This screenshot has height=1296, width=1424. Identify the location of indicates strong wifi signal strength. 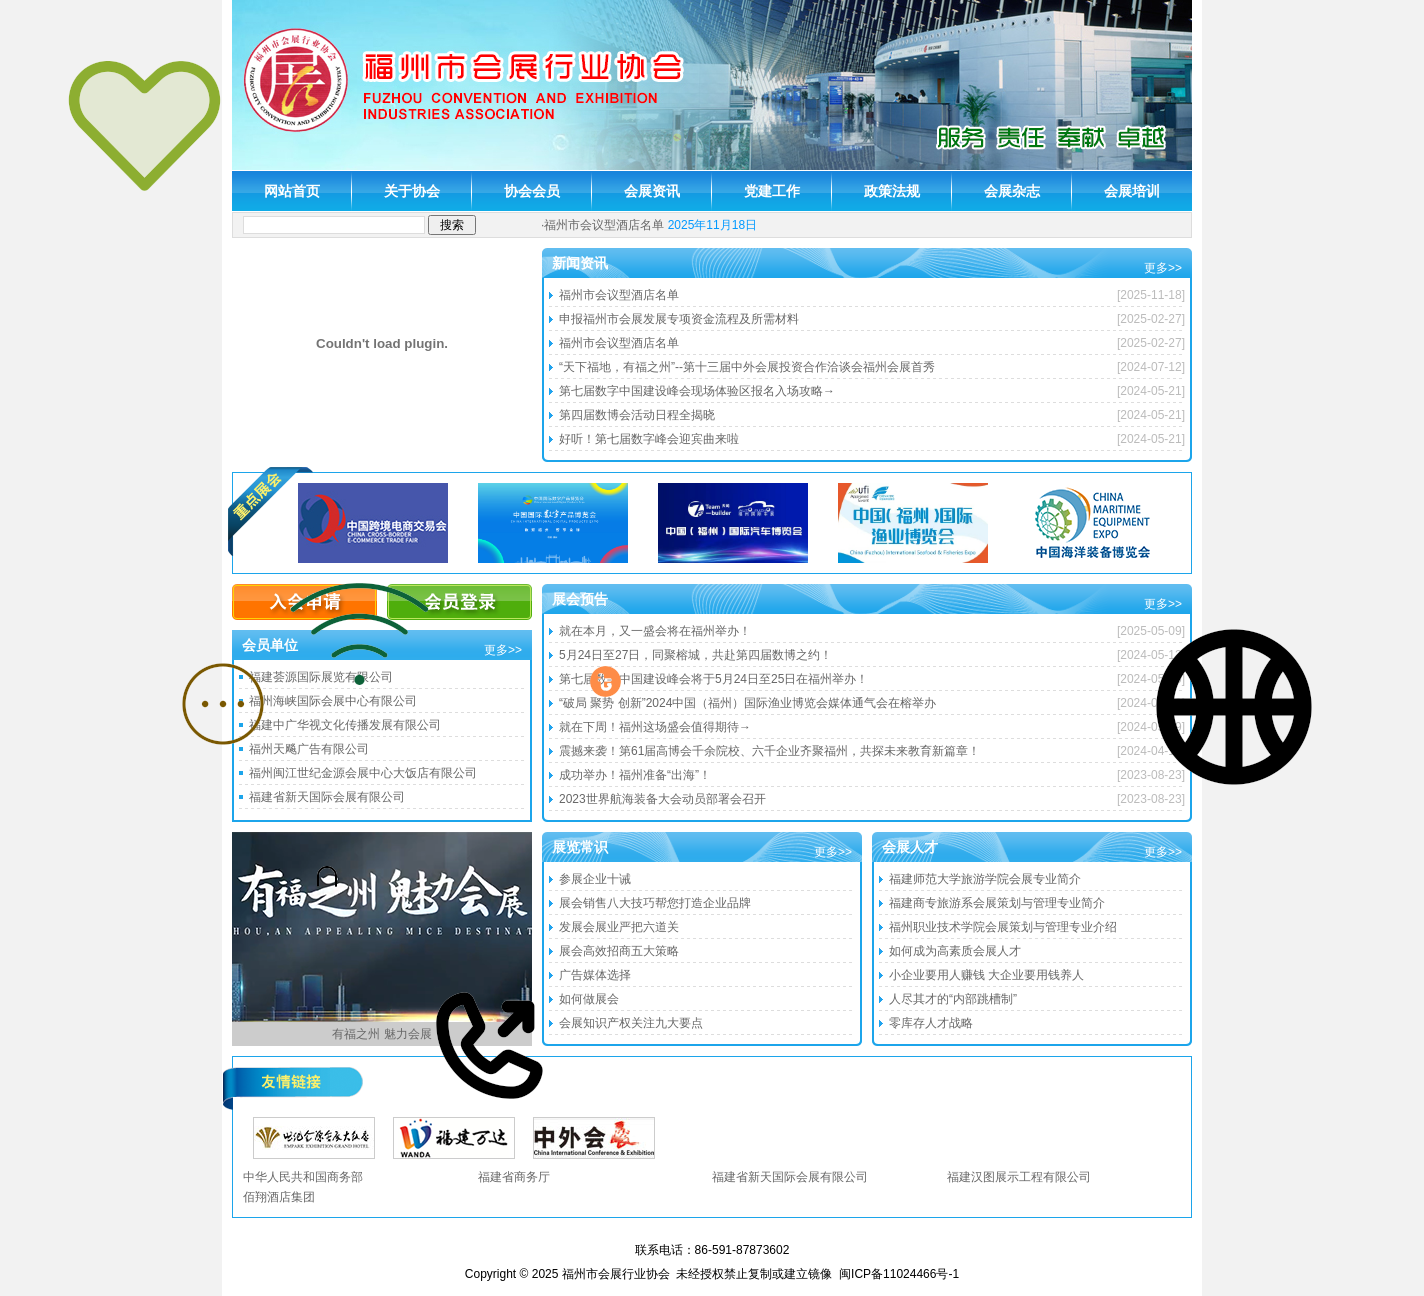
(359, 631).